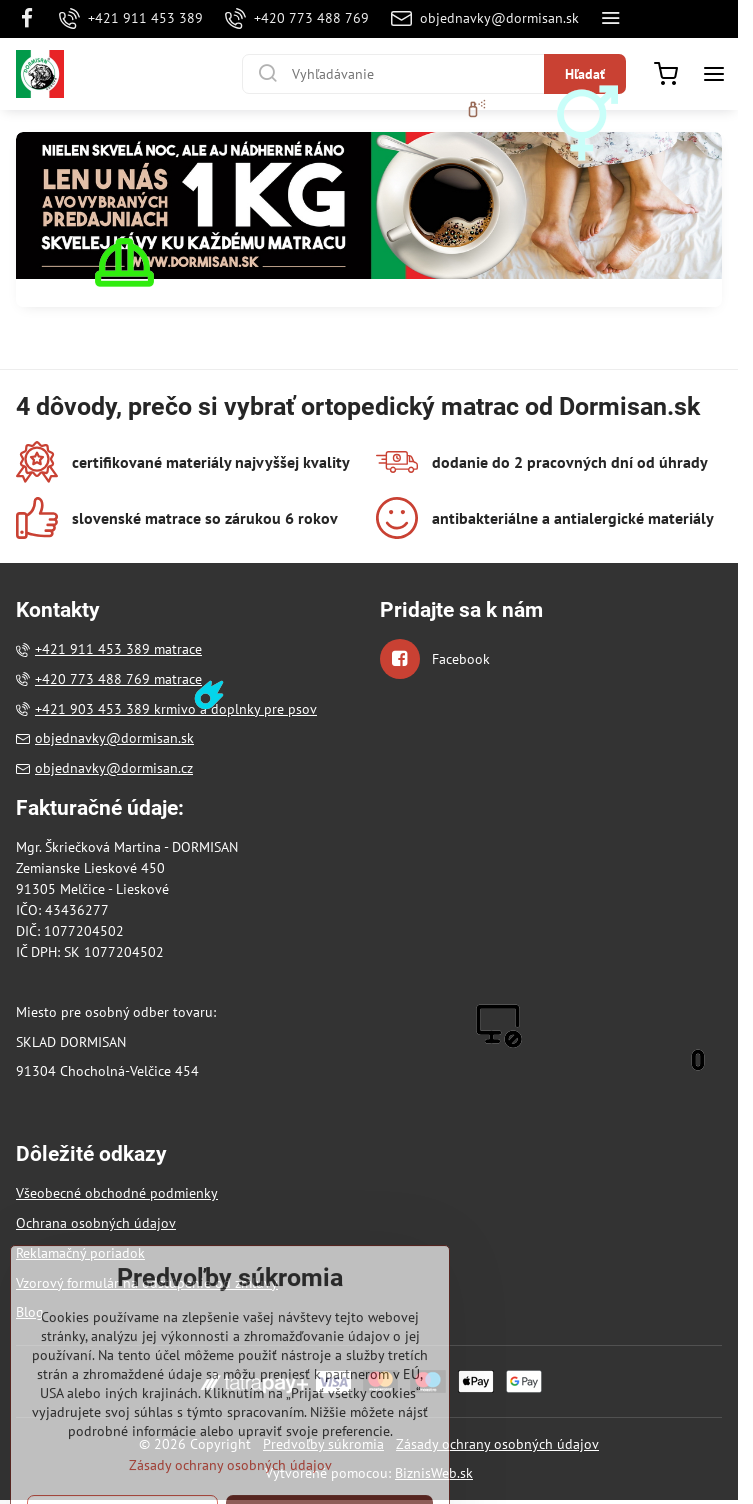  I want to click on access construction or work site settings, so click(124, 265).